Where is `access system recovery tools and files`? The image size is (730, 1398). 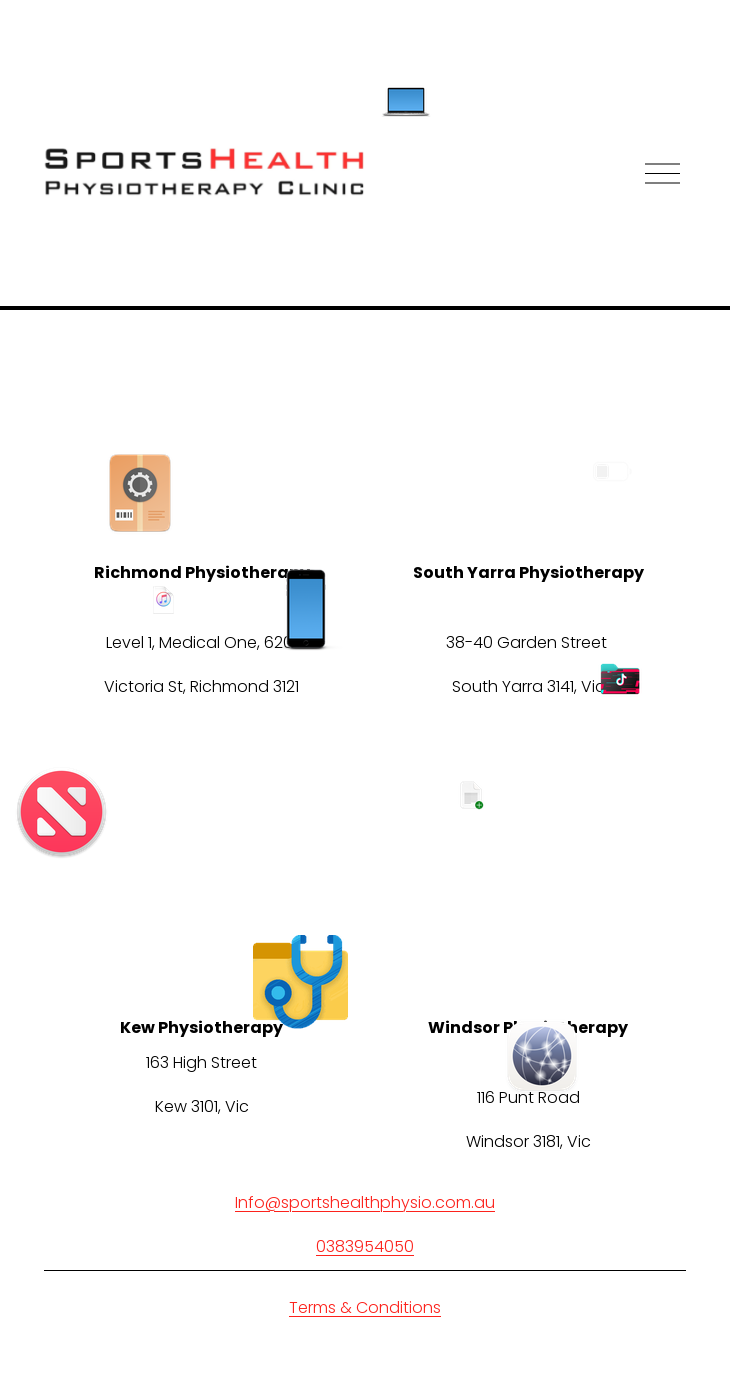 access system recovery tools and files is located at coordinates (300, 982).